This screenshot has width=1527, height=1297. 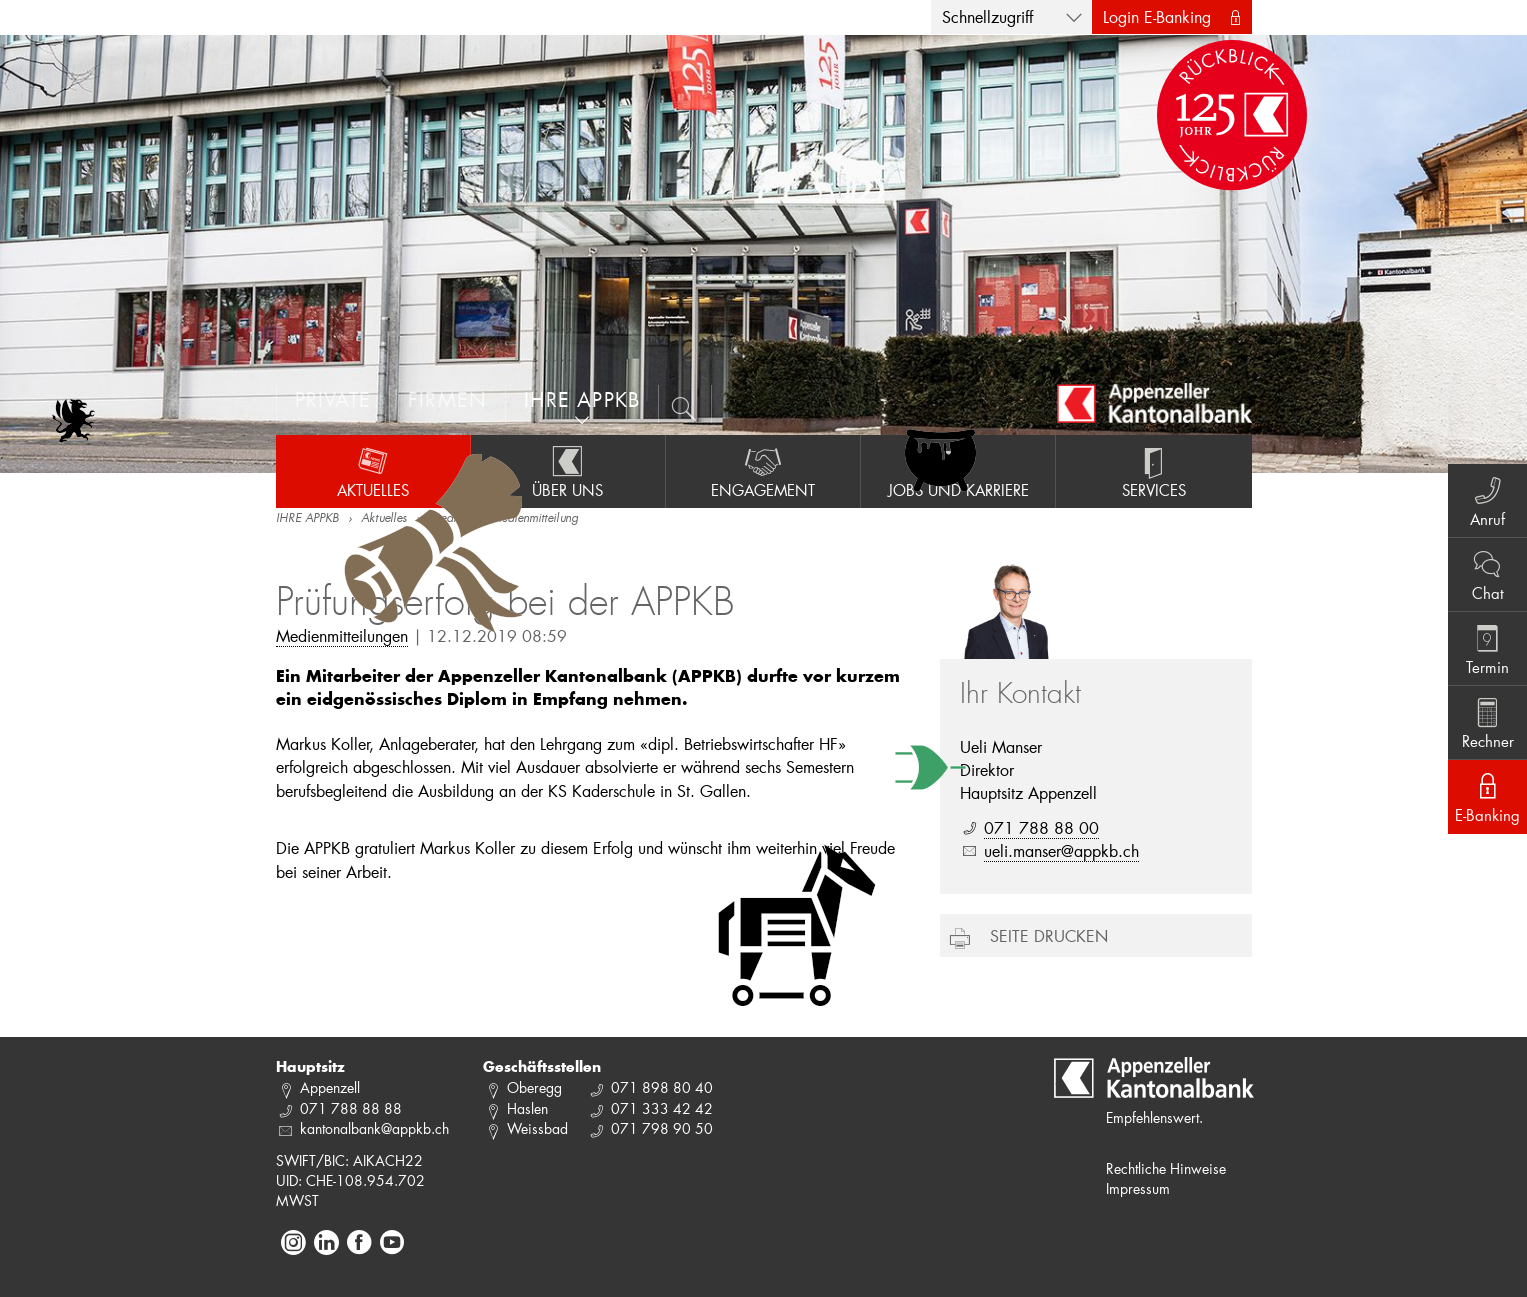 I want to click on access potion crafting or brewing menu, so click(x=940, y=460).